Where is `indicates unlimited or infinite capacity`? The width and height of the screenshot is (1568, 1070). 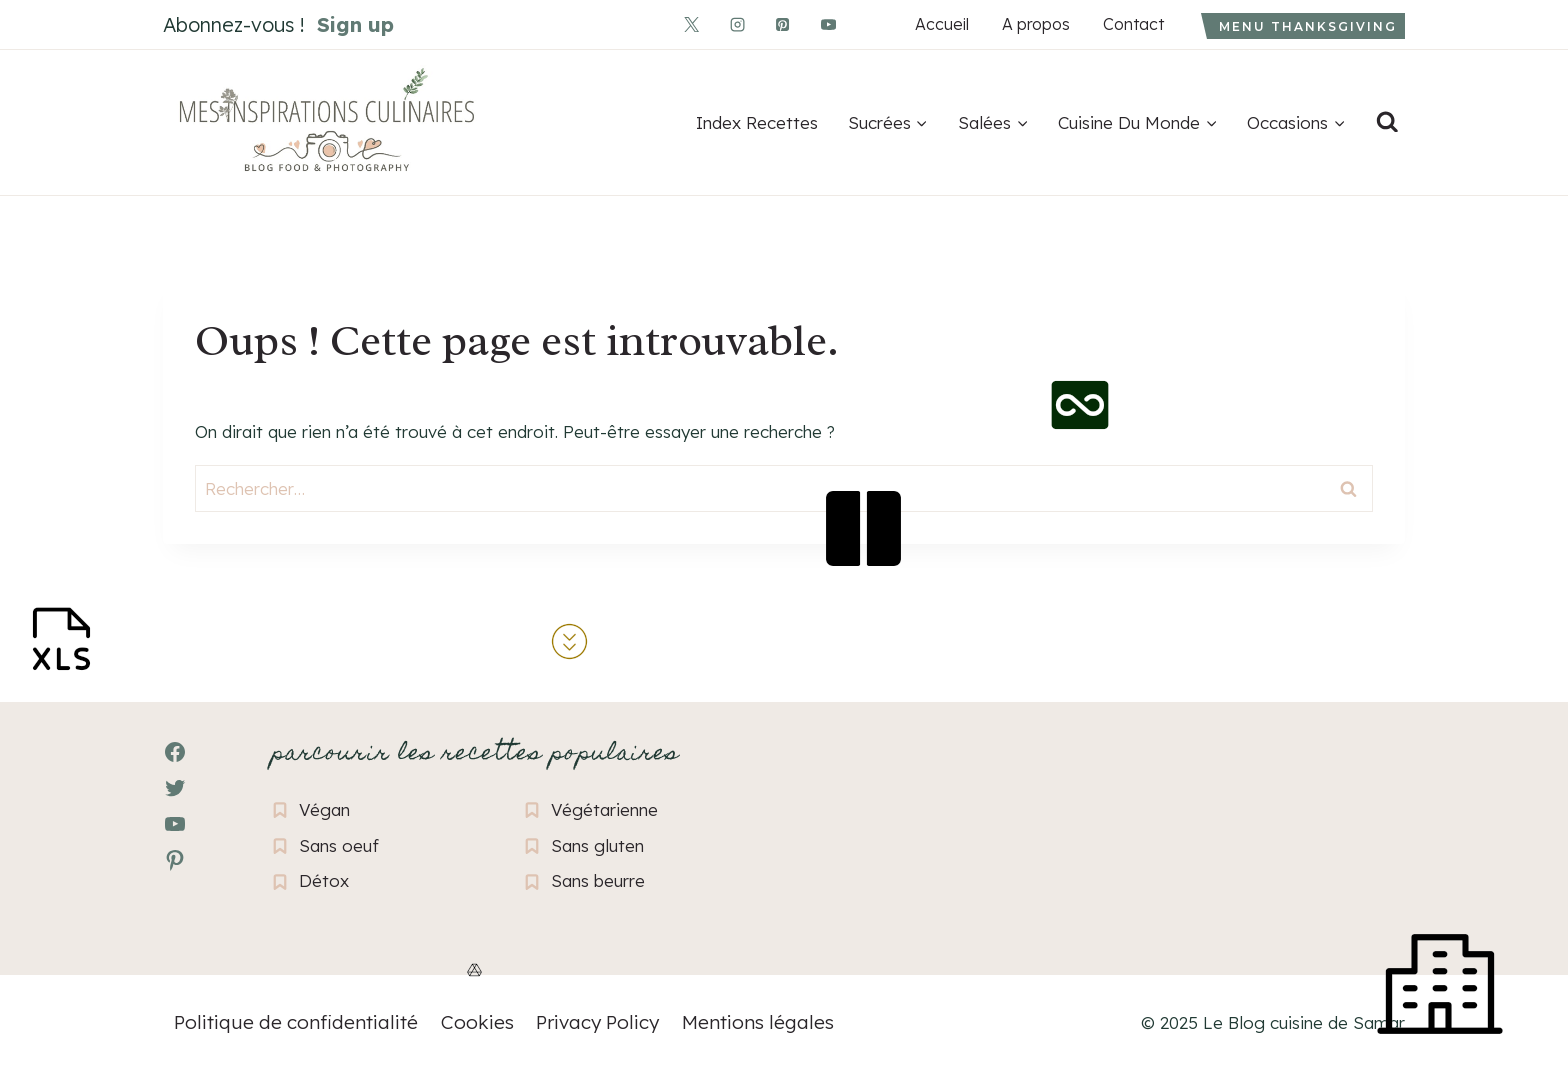 indicates unlimited or infinite capacity is located at coordinates (1080, 405).